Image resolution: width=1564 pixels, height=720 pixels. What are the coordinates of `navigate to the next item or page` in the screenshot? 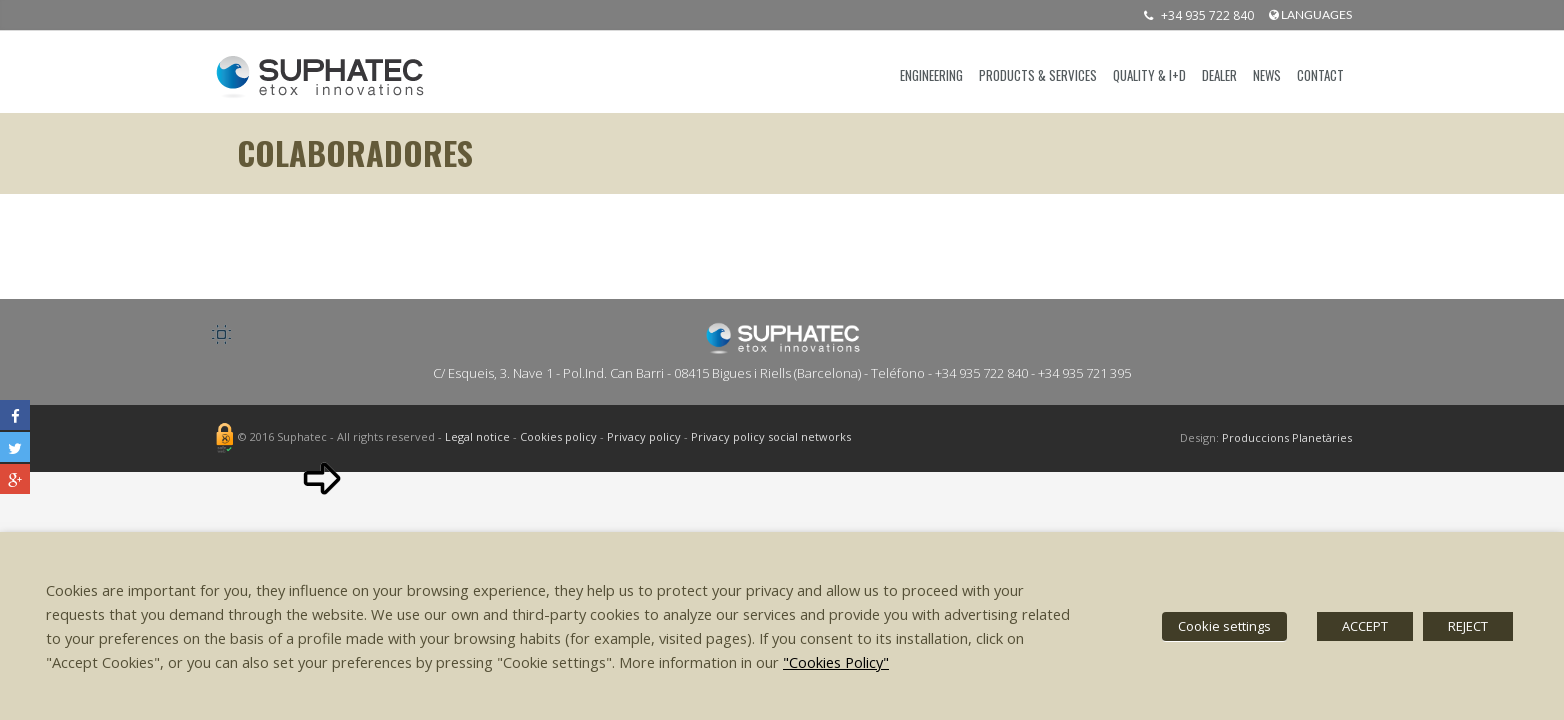 It's located at (322, 478).